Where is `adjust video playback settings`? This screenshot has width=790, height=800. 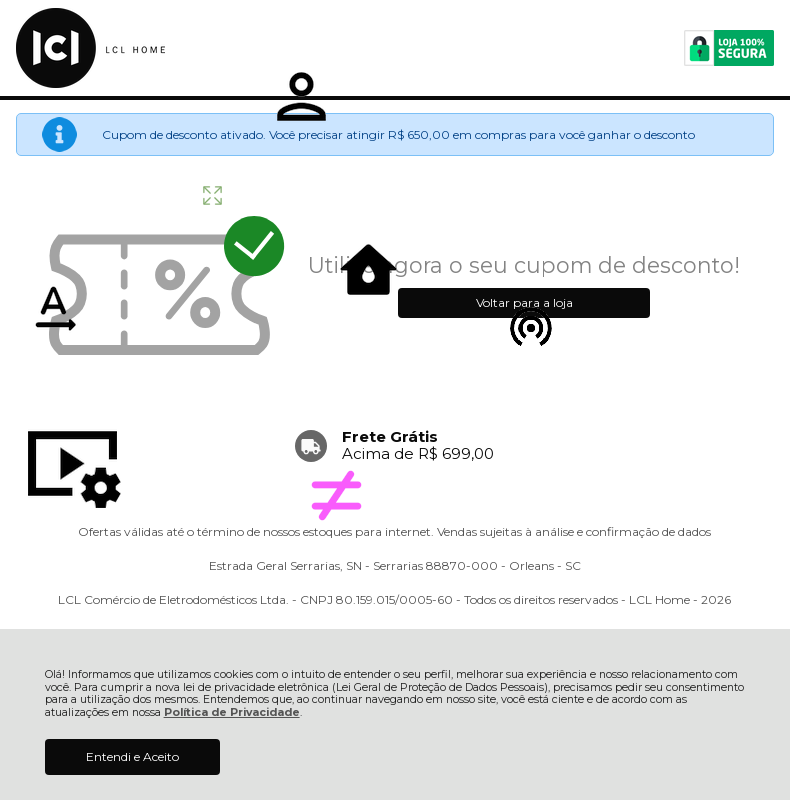
adjust video playback settings is located at coordinates (72, 463).